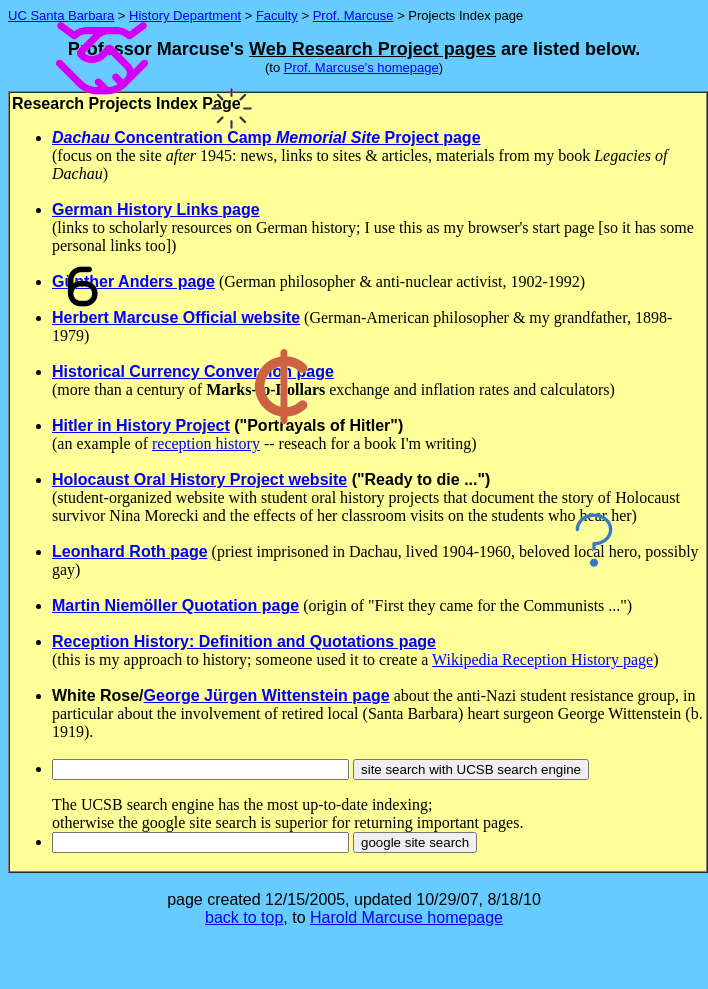 This screenshot has width=708, height=989. Describe the element at coordinates (594, 539) in the screenshot. I see `access help or support` at that location.